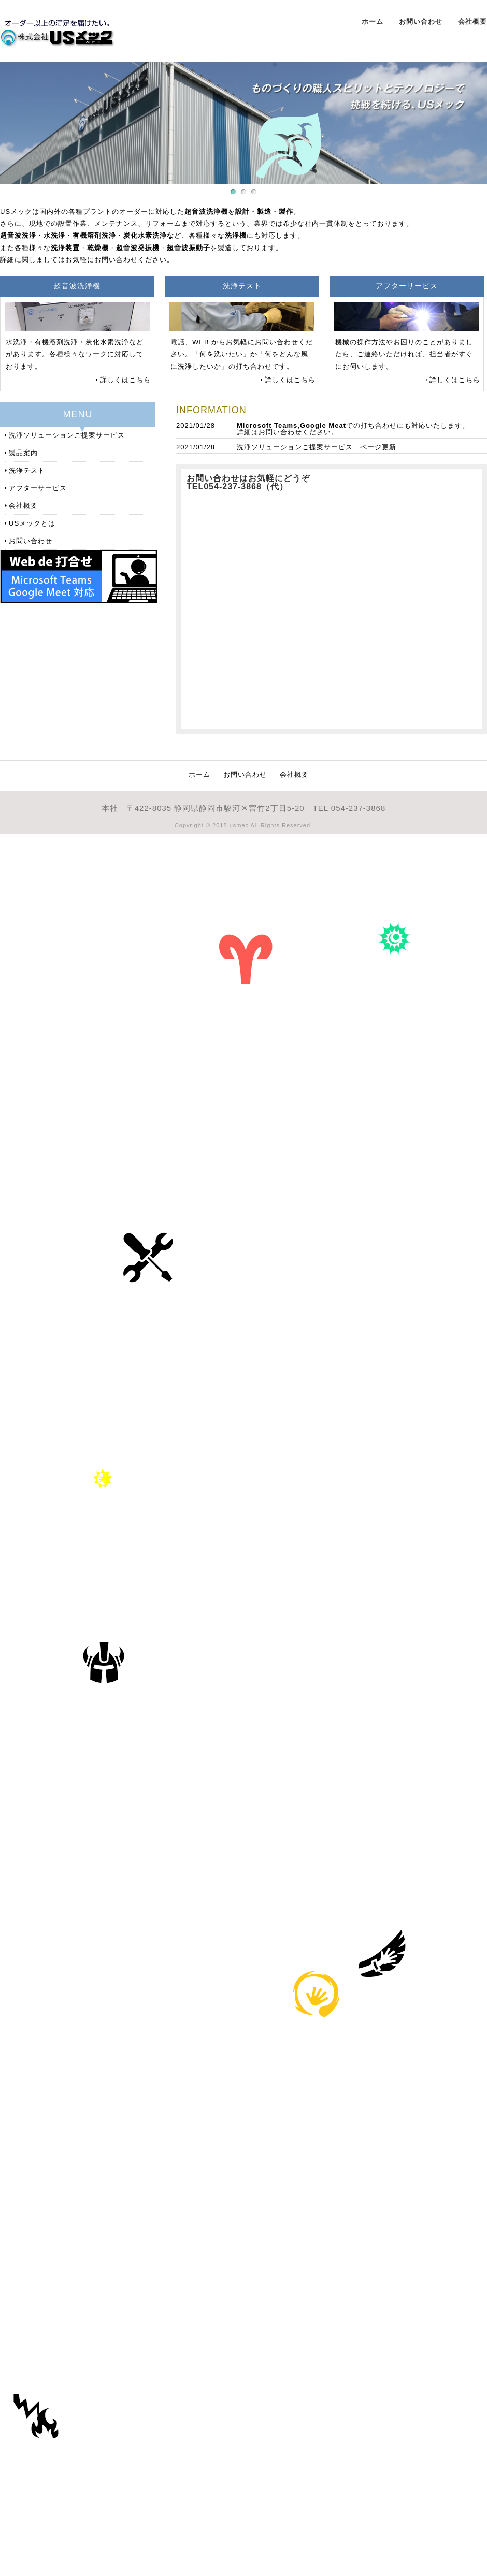 Image resolution: width=487 pixels, height=2576 pixels. I want to click on represents solar or star-based abilities in a game, so click(103, 1478).